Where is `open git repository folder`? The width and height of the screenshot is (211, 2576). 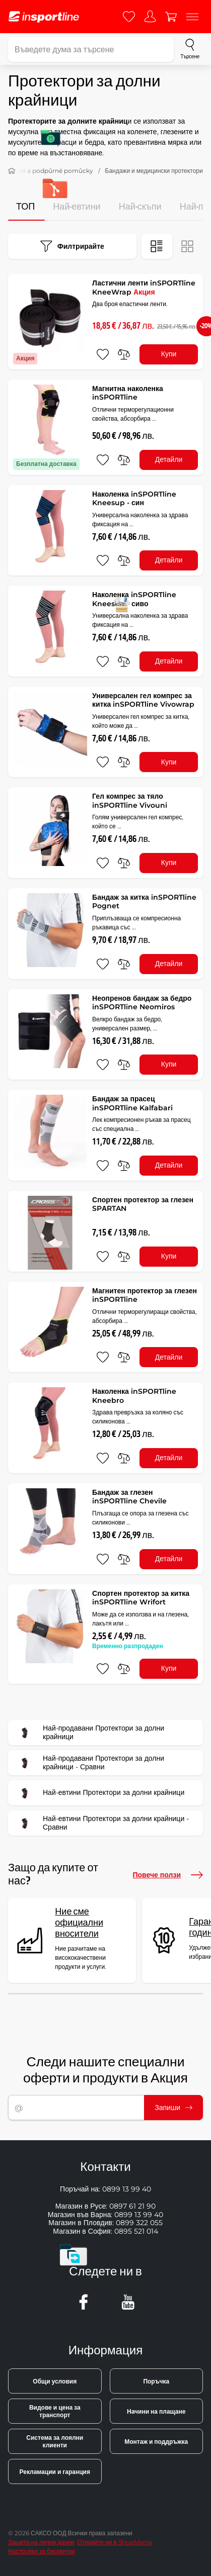
open git repository folder is located at coordinates (55, 189).